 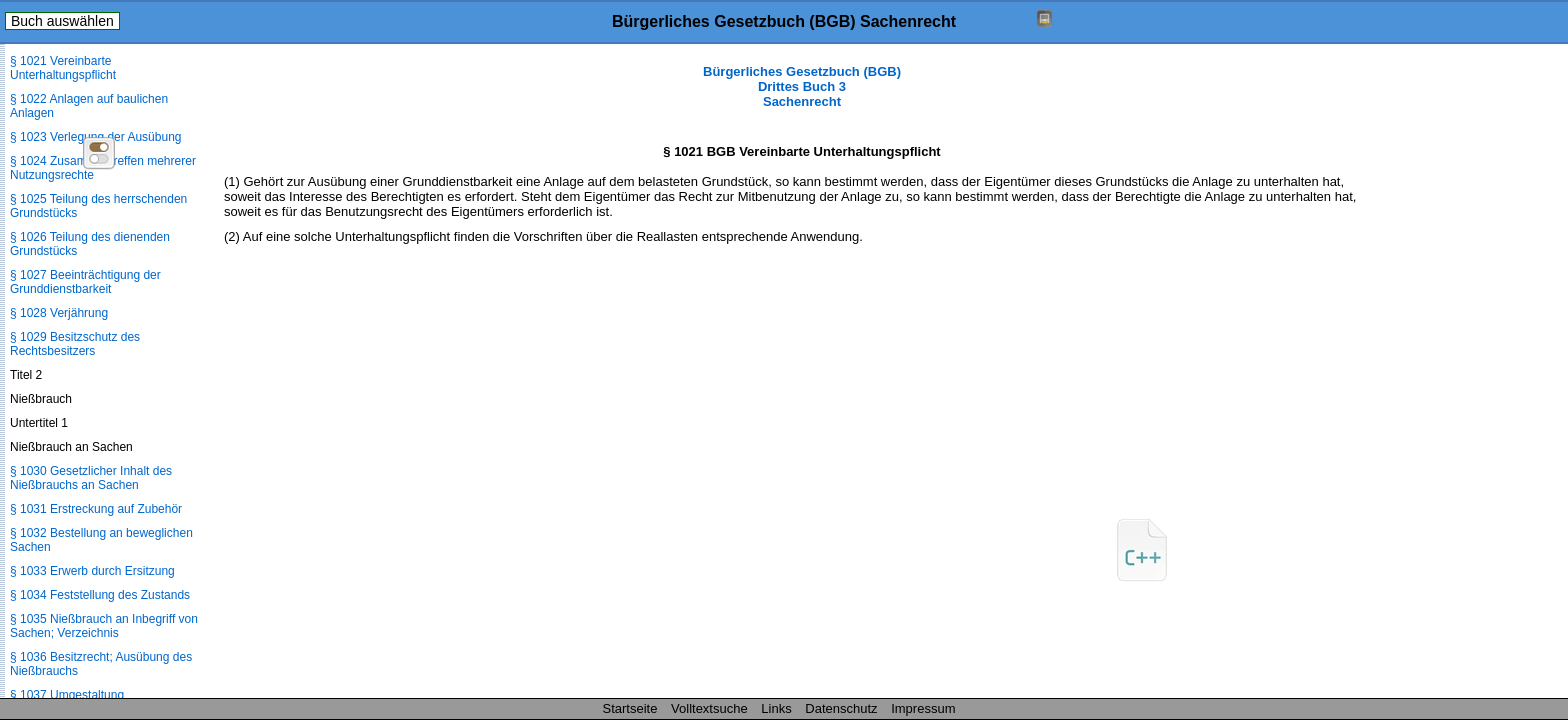 I want to click on gameboy rom file type indicator, so click(x=1044, y=18).